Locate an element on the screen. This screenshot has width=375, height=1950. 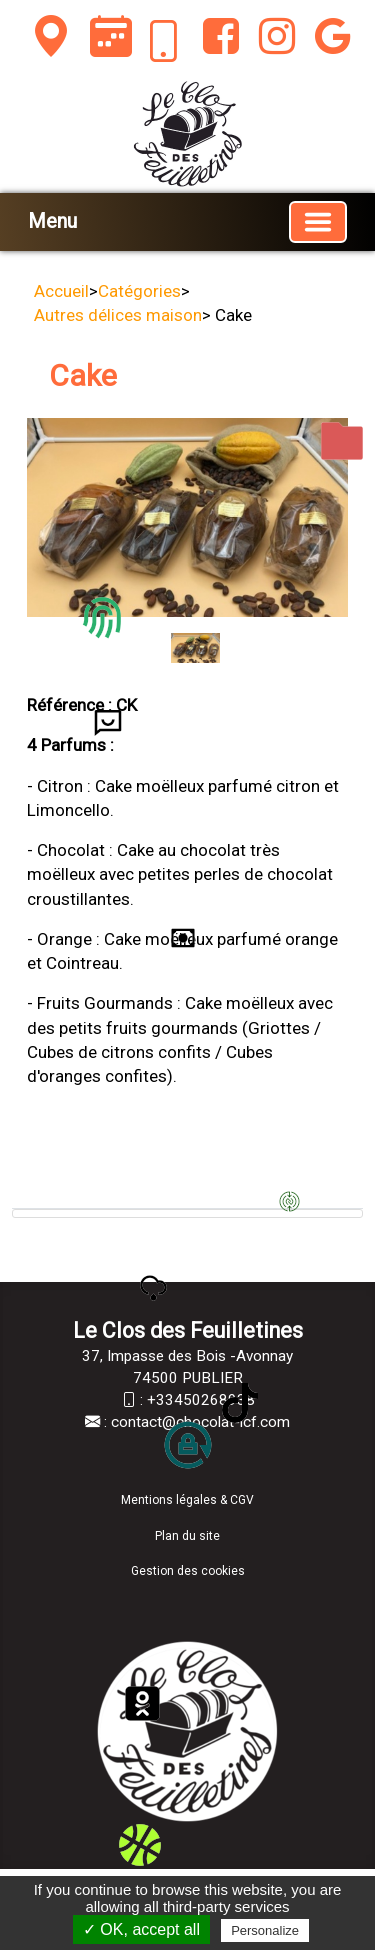
indicates rainy weather conditions is located at coordinates (153, 1287).